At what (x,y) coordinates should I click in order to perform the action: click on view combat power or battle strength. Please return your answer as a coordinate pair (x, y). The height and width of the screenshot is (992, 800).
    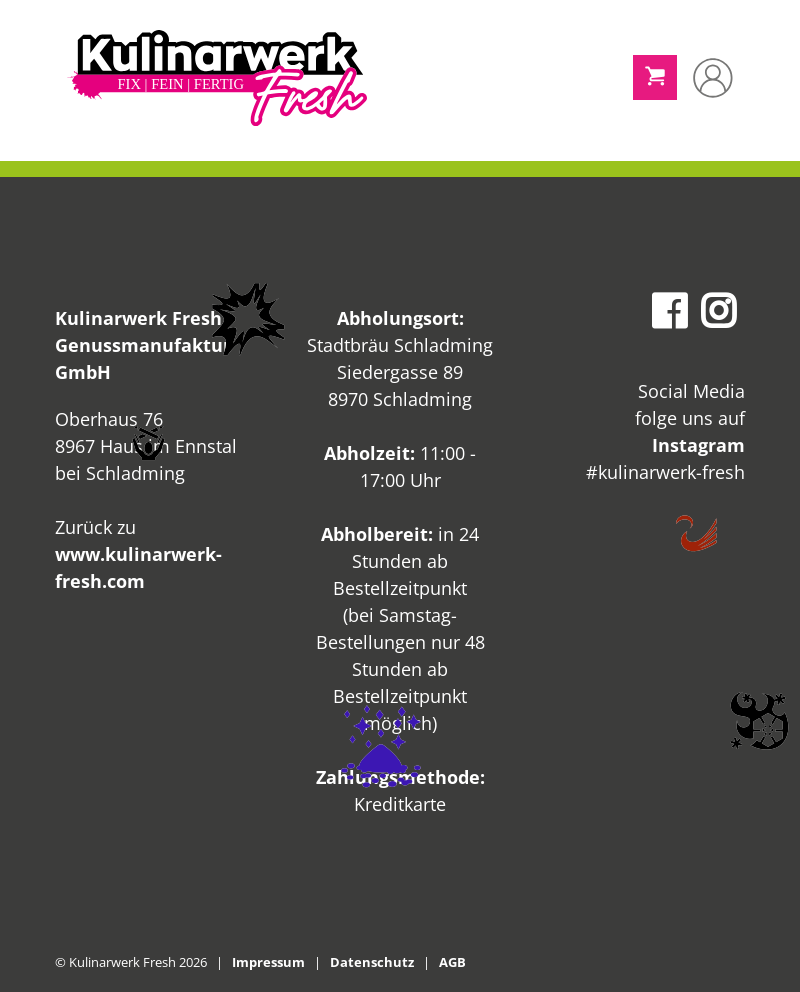
    Looking at the image, I should click on (148, 442).